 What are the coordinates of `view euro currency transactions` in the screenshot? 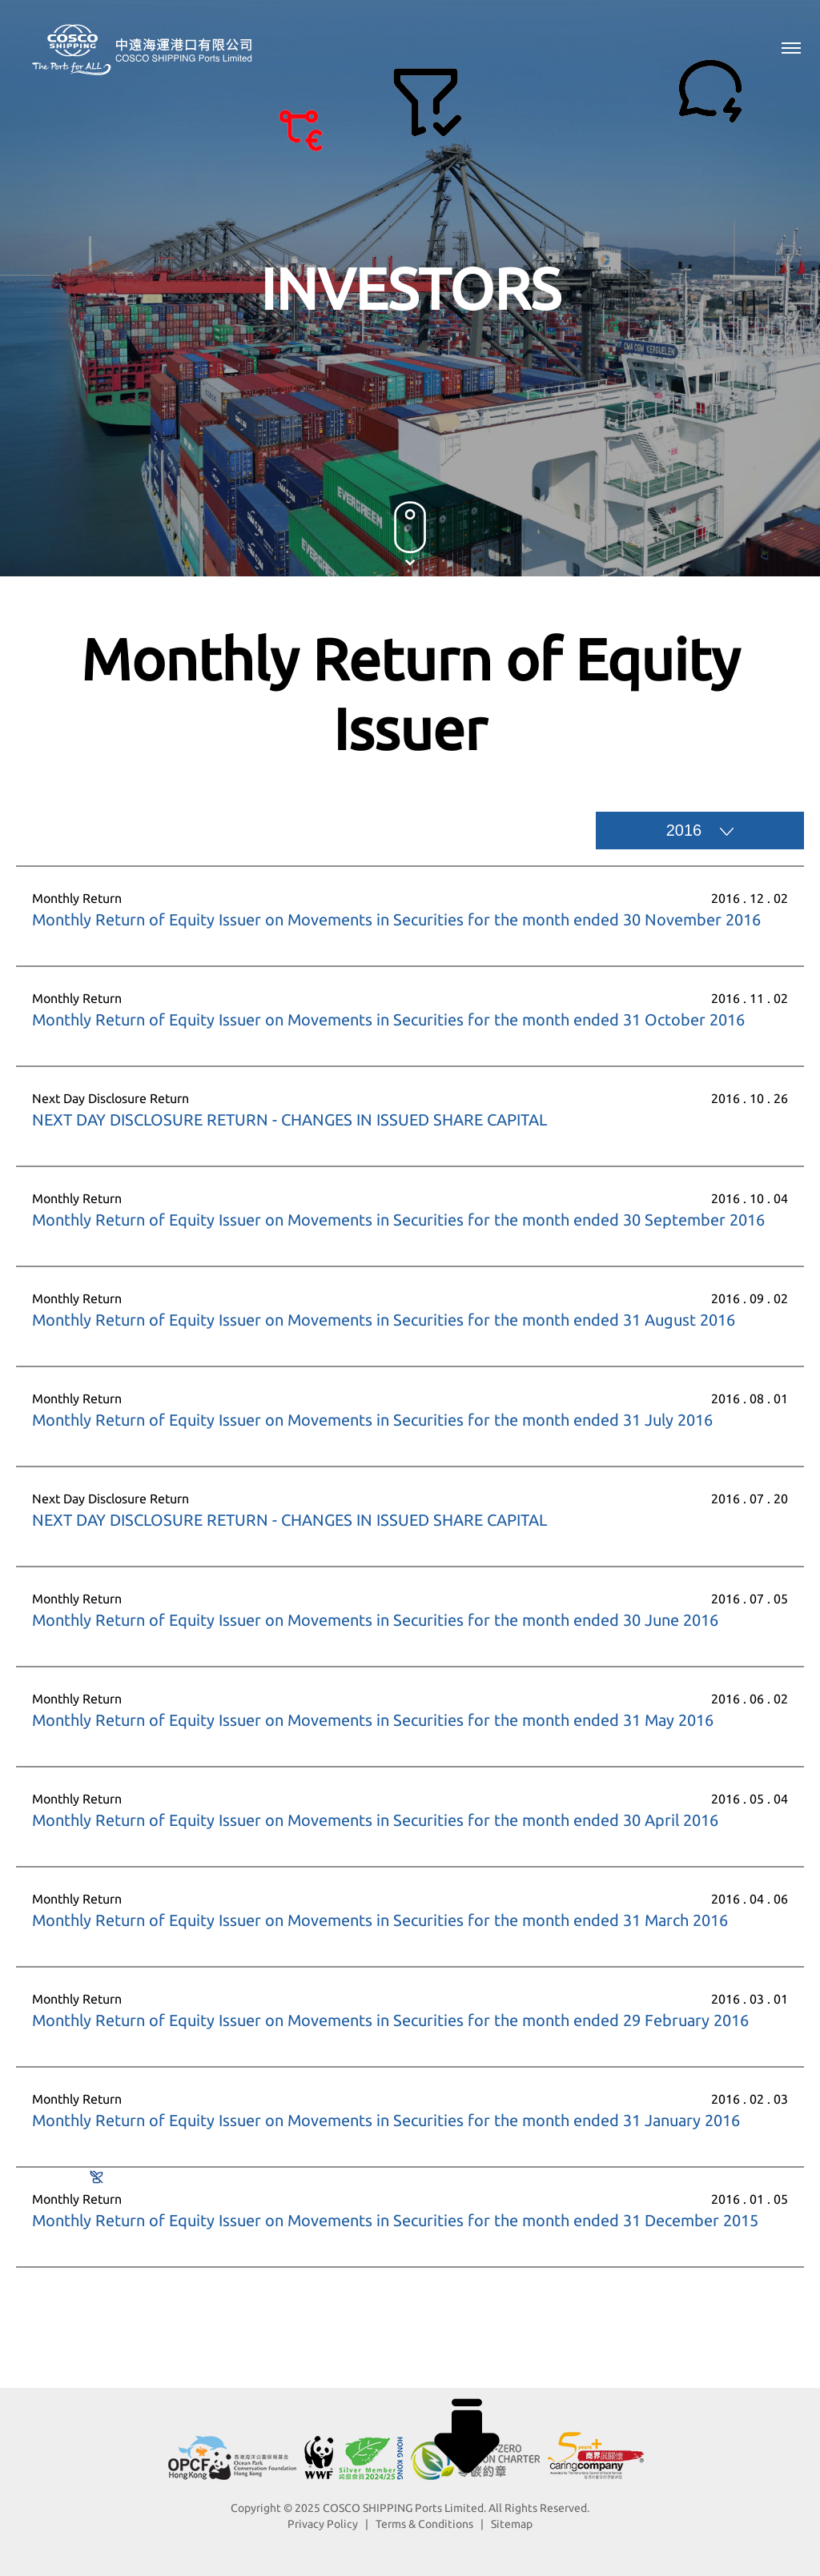 It's located at (300, 131).